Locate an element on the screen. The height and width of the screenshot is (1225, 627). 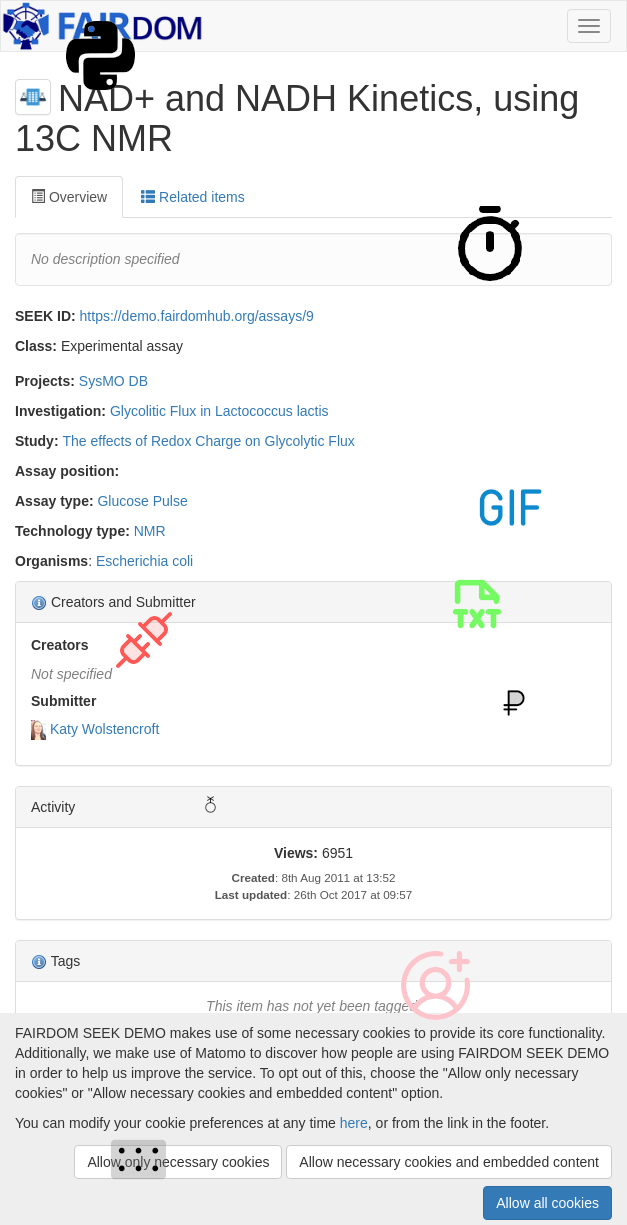
drag to reorder or rearrange items is located at coordinates (138, 1159).